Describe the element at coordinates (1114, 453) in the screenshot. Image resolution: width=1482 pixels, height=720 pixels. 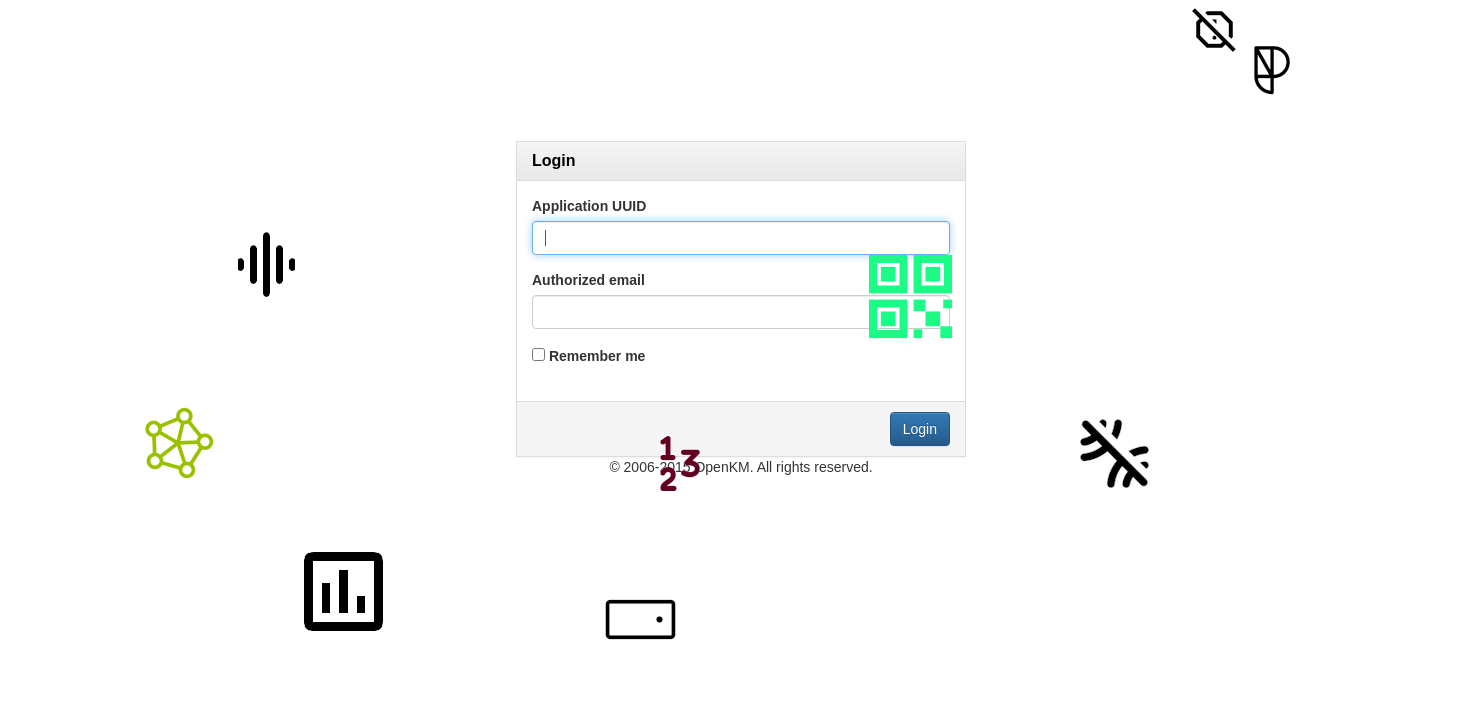
I see `disable light leak effects in photo editing` at that location.